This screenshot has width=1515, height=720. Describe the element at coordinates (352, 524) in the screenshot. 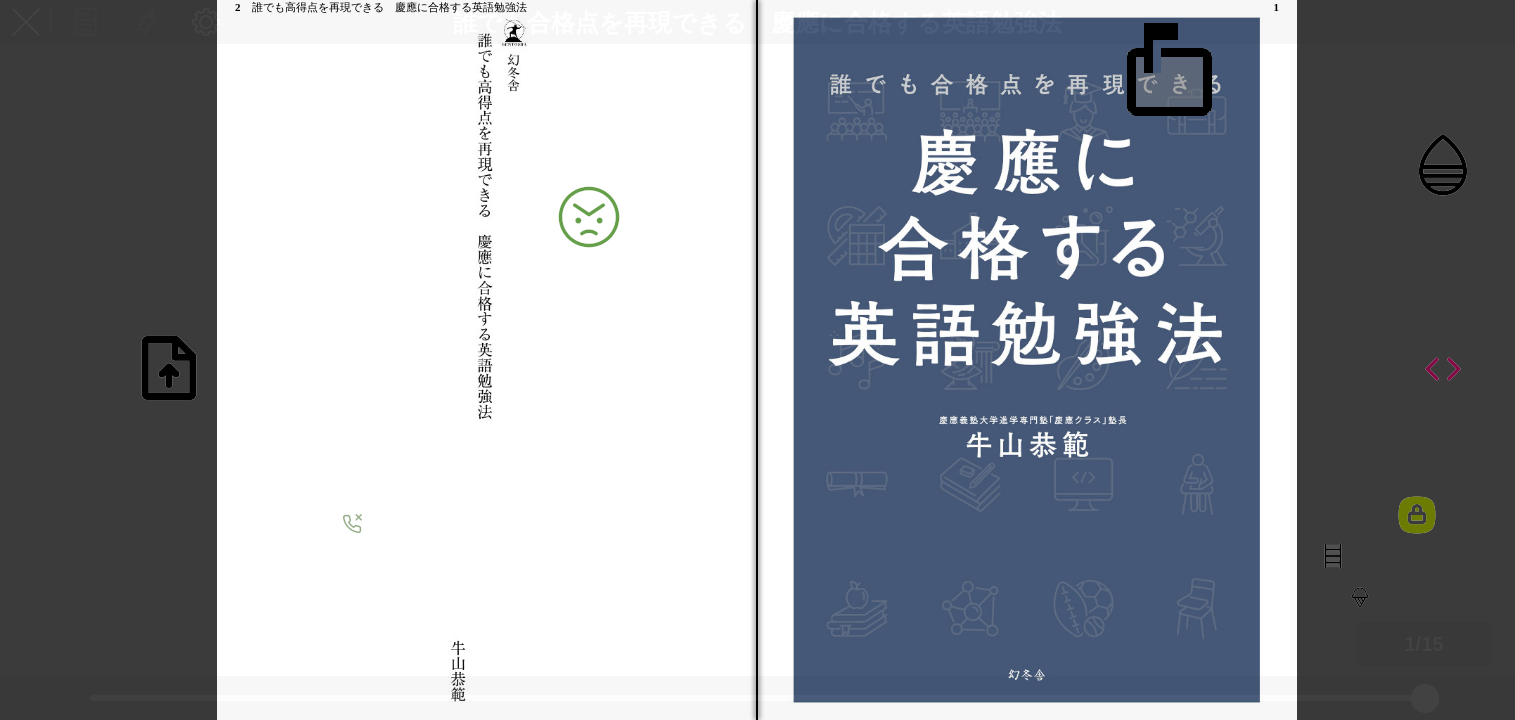

I see `indicates a missed phone call` at that location.